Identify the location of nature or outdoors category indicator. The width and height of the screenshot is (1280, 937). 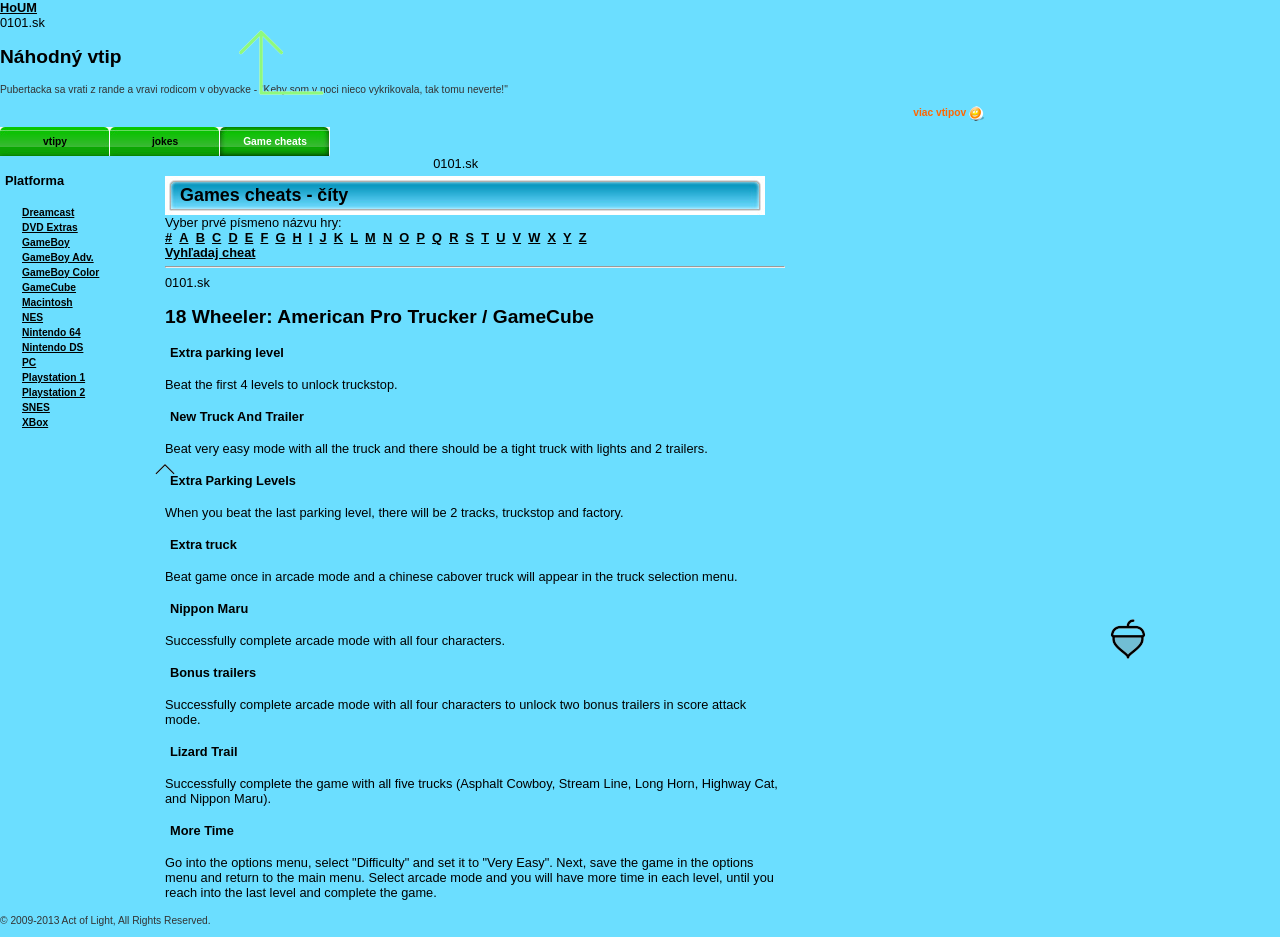
(1128, 639).